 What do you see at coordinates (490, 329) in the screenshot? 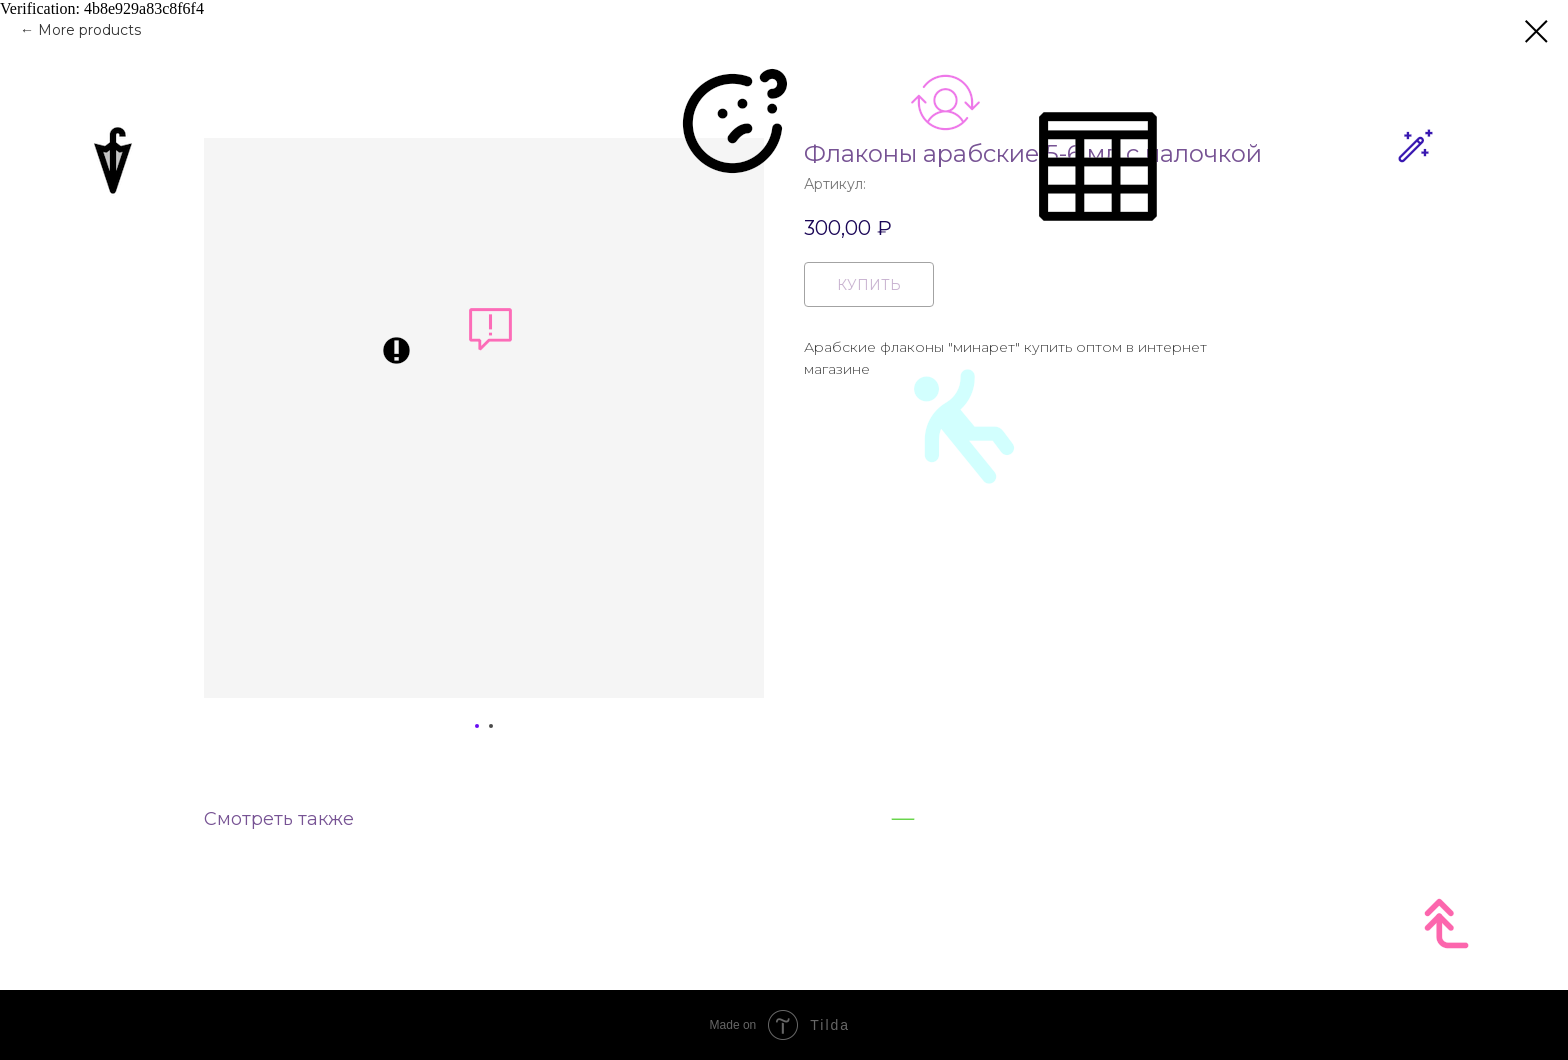
I see `report an issue or problem` at bounding box center [490, 329].